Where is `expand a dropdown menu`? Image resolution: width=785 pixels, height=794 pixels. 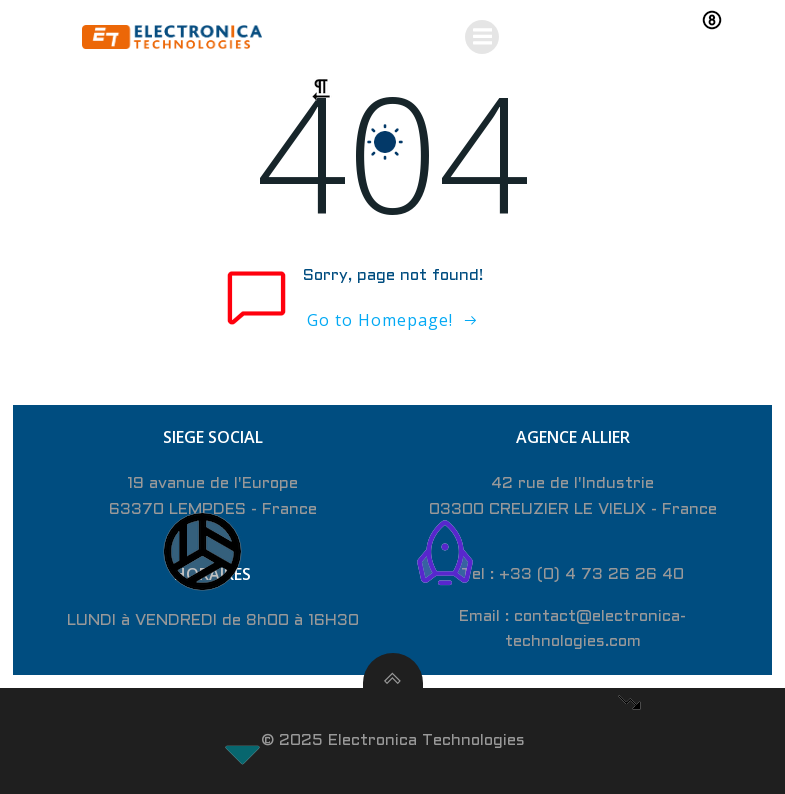 expand a dropdown menu is located at coordinates (242, 753).